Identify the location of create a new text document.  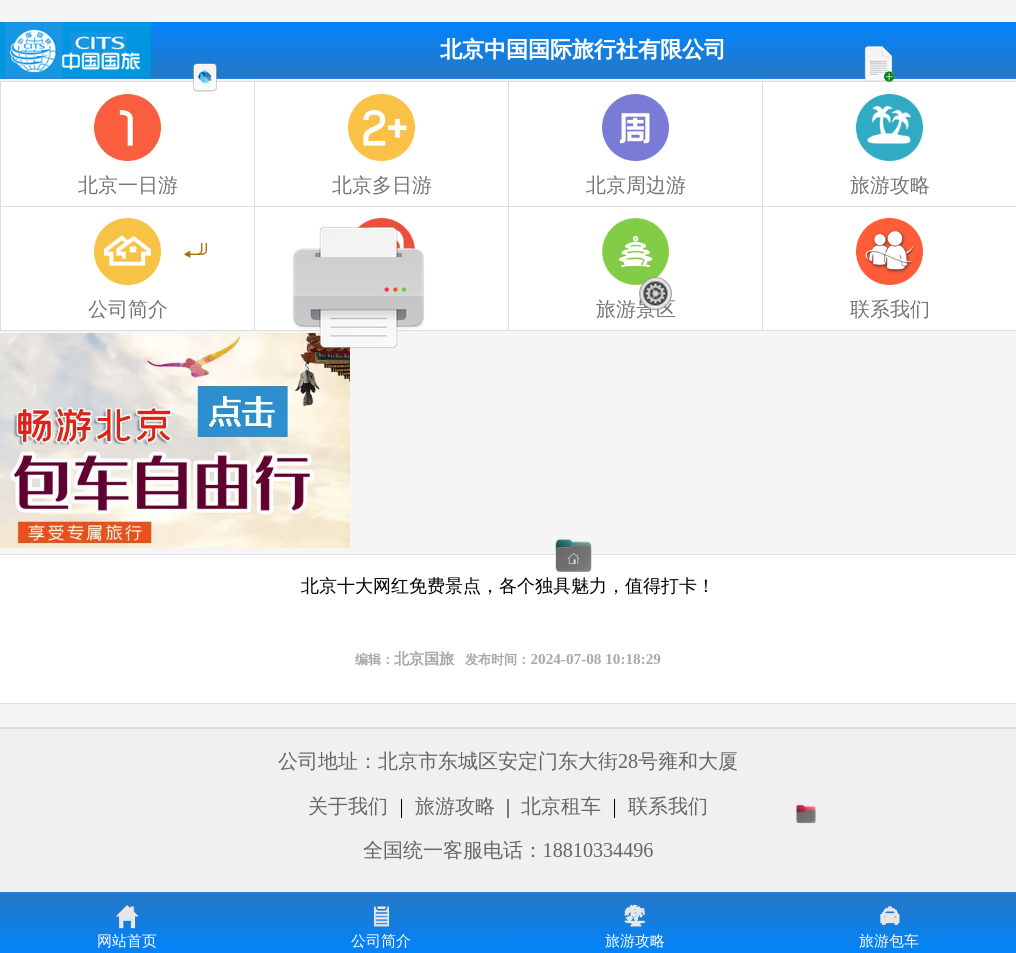
(878, 63).